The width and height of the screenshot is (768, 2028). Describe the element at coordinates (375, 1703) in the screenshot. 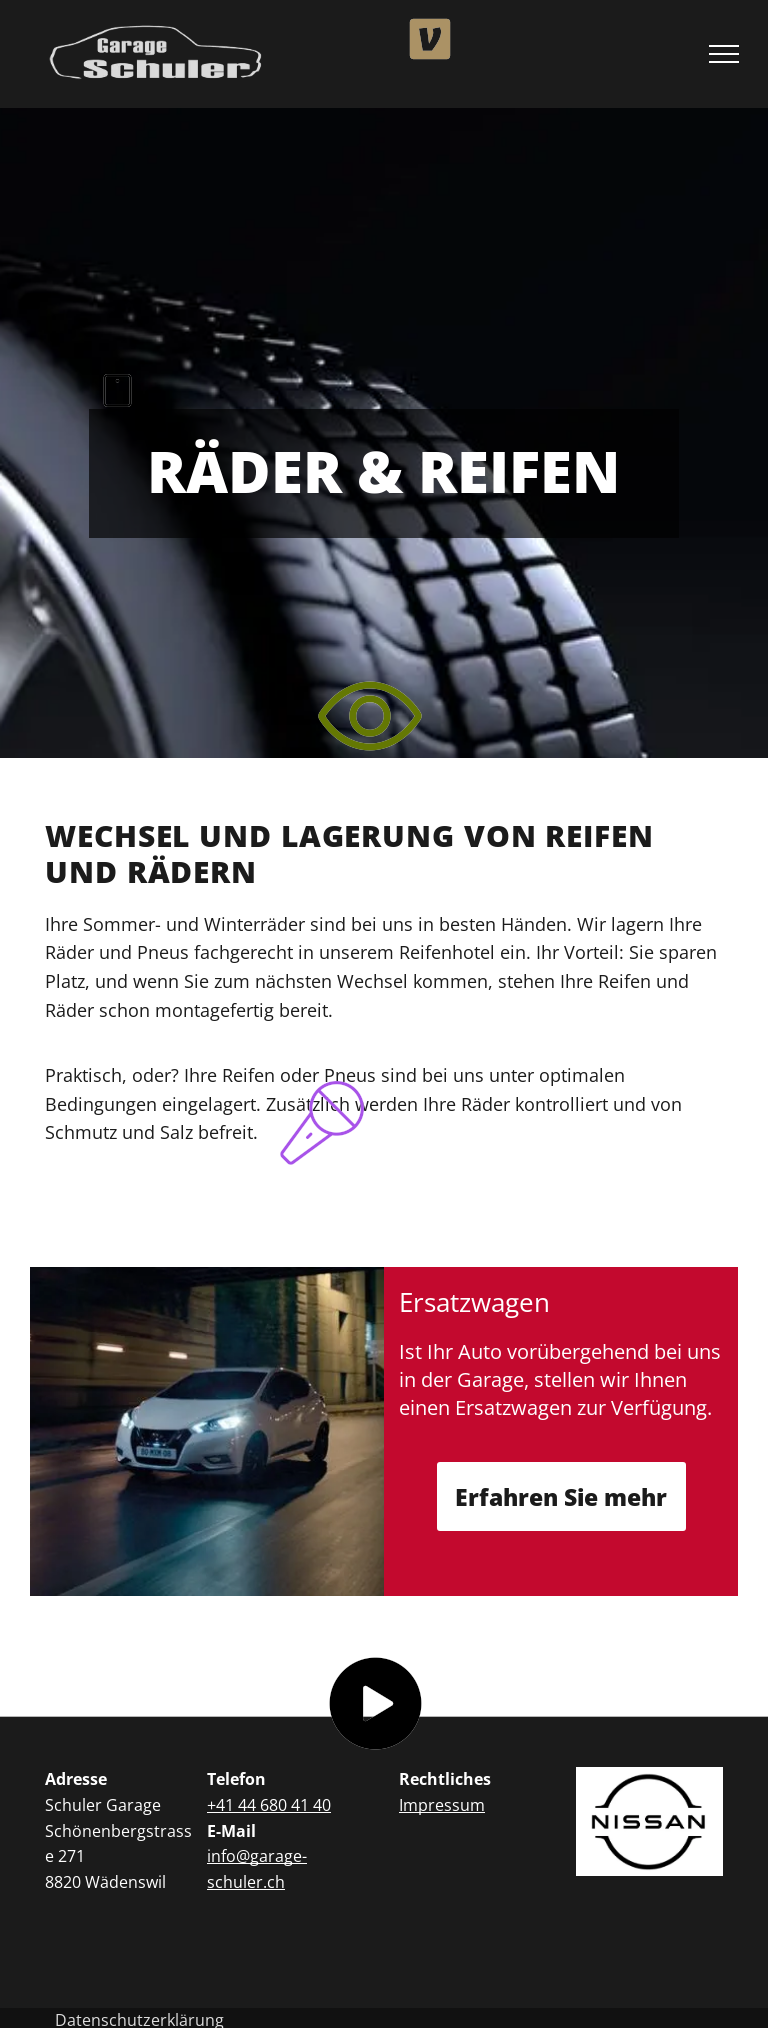

I see `play media or video content` at that location.